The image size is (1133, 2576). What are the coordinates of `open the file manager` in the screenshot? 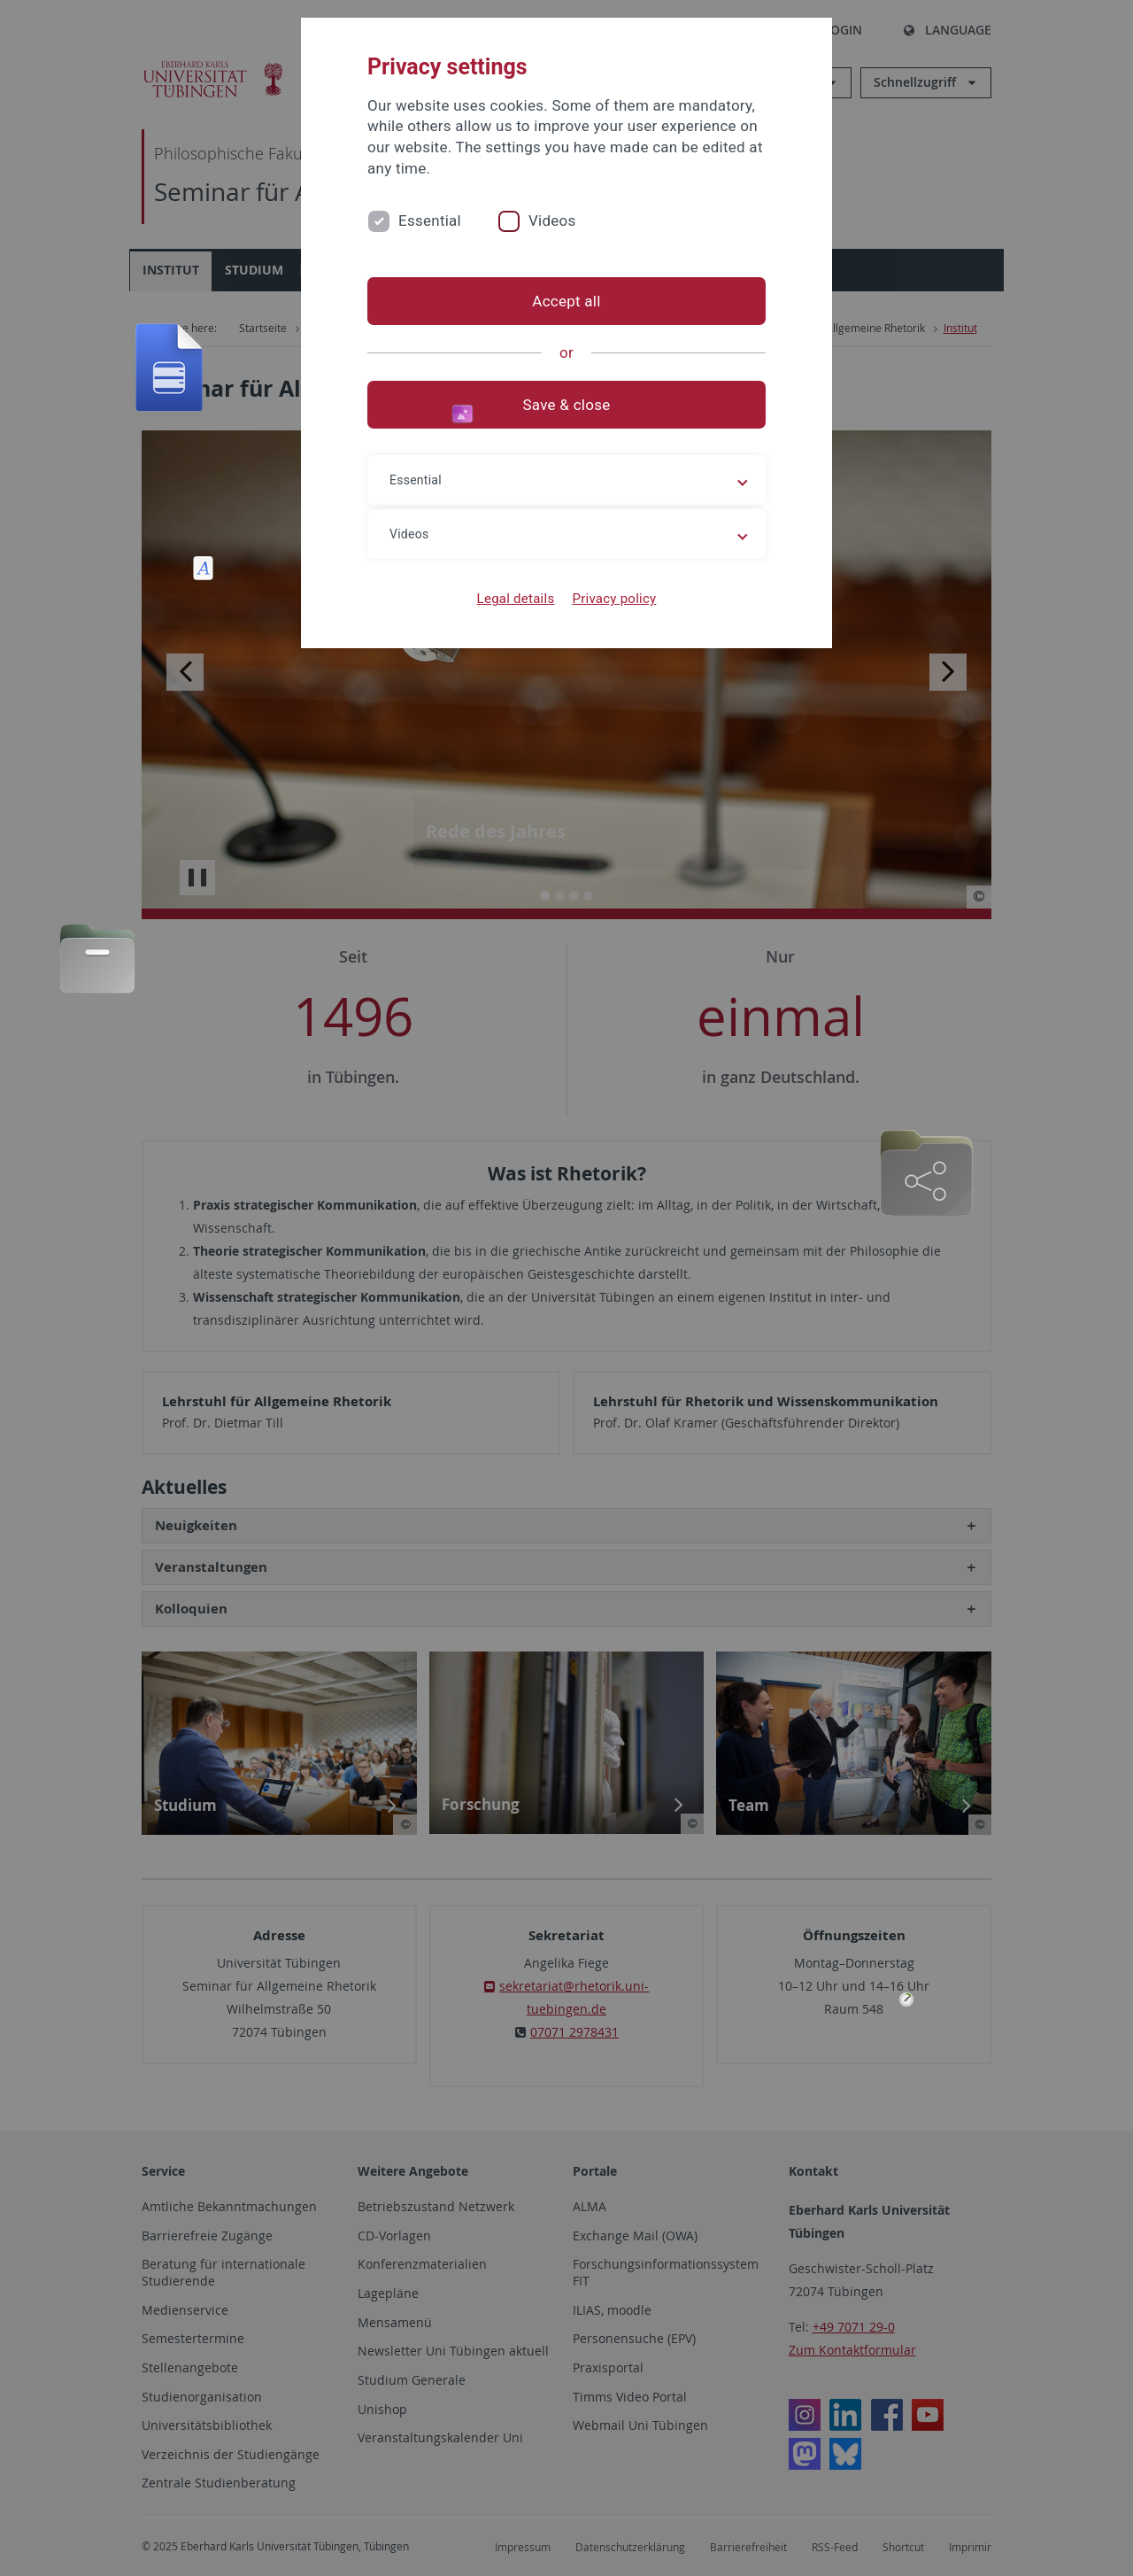 It's located at (97, 959).